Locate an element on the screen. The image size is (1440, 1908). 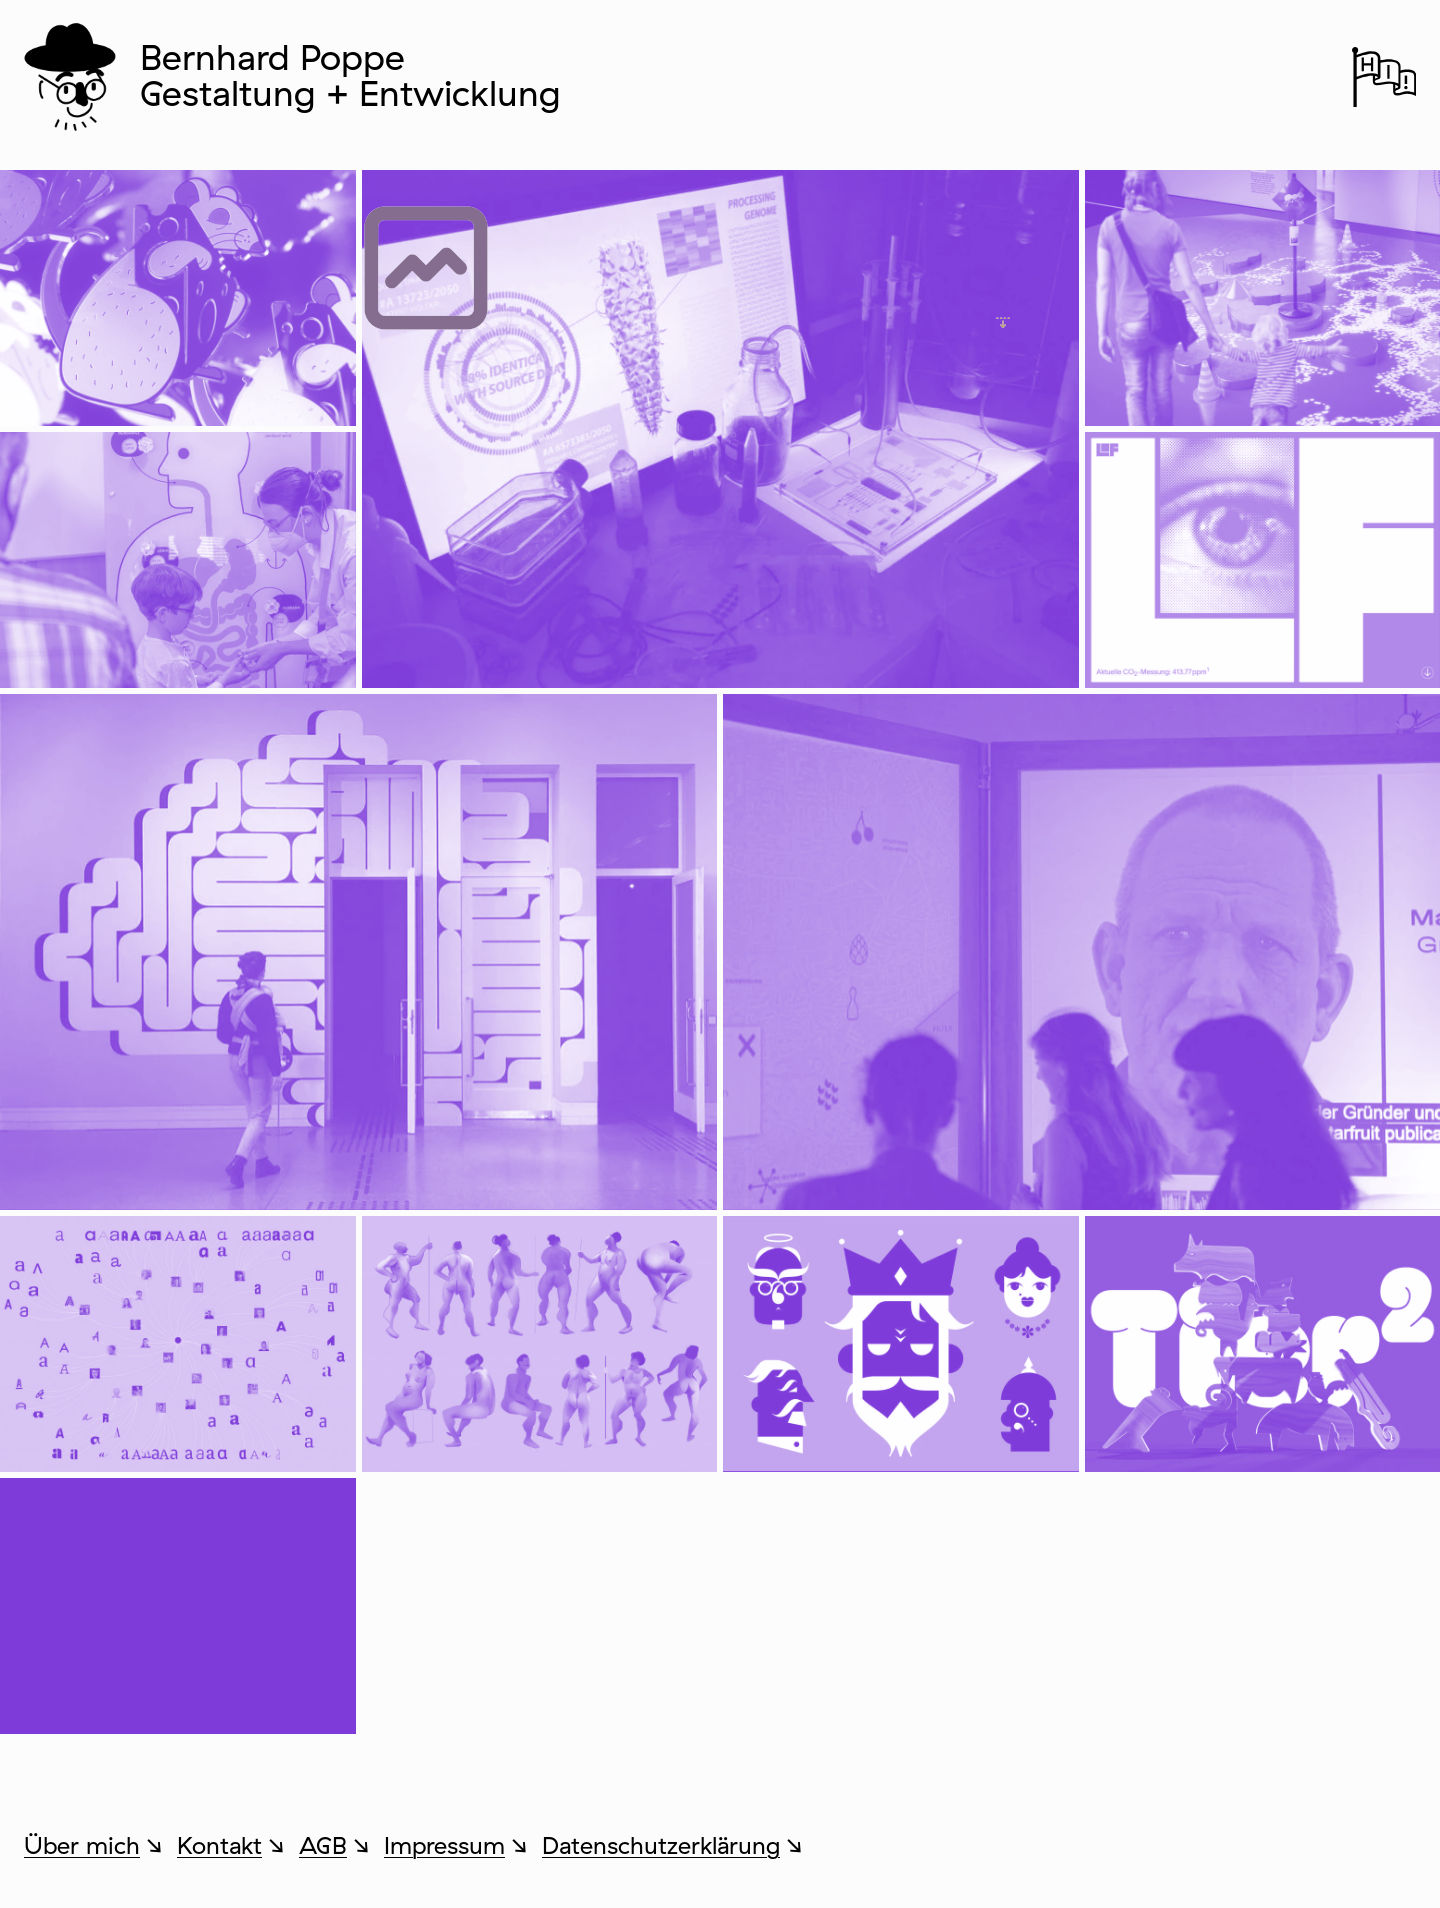
view analytics or statistics is located at coordinates (426, 268).